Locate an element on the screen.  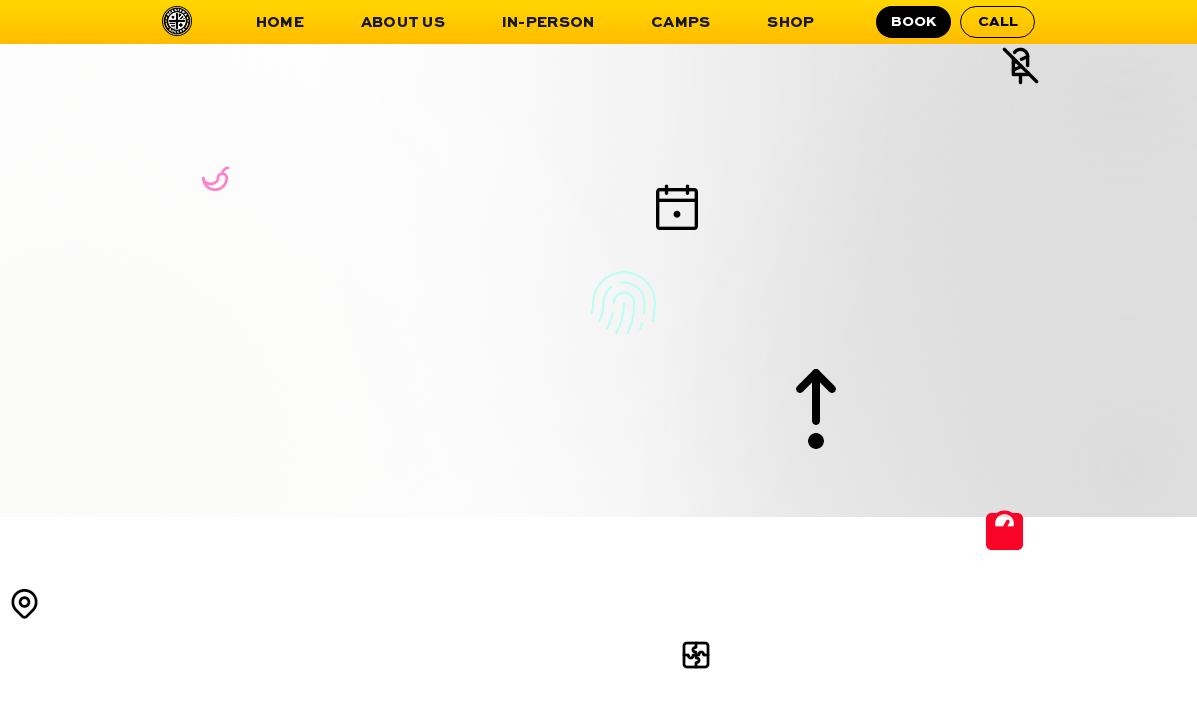
indicates spicy food or heat level is located at coordinates (216, 179).